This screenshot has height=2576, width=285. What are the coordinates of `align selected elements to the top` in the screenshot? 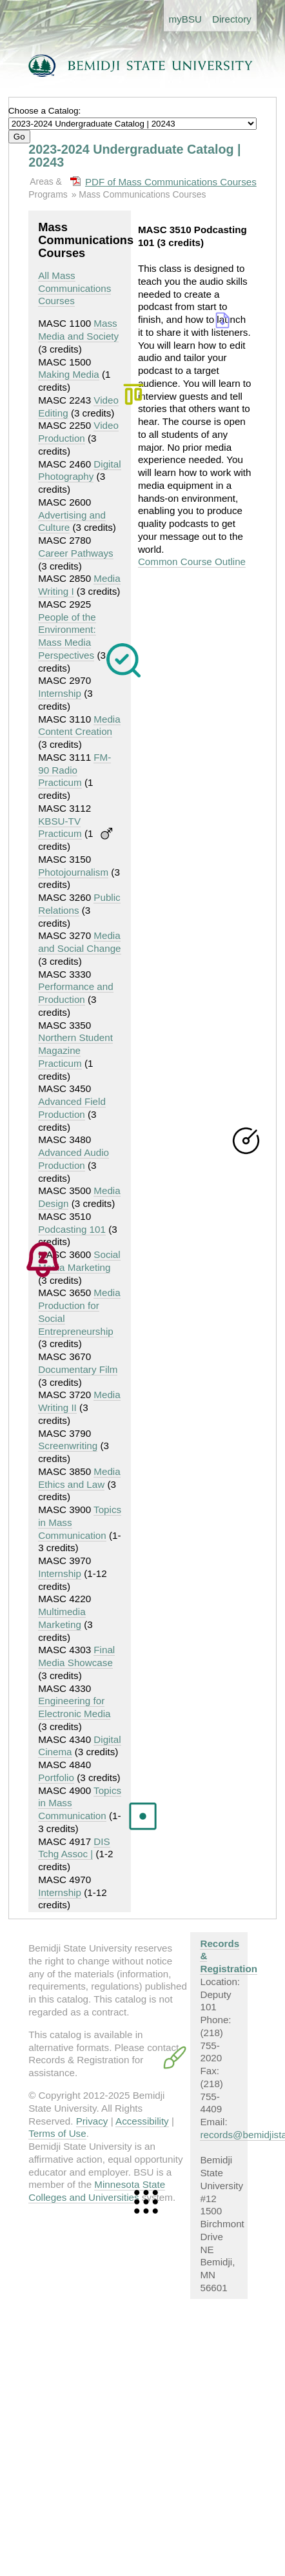 It's located at (133, 394).